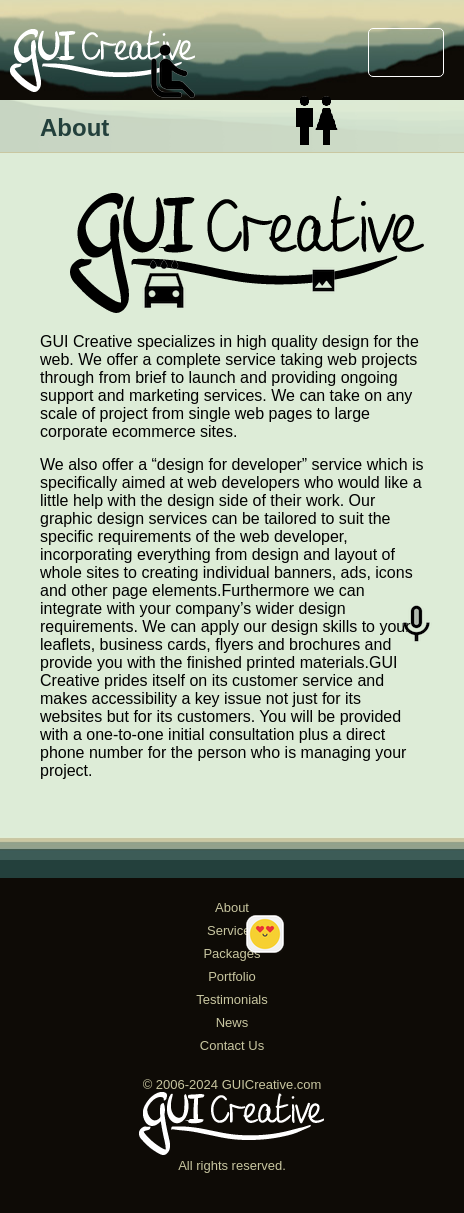  Describe the element at coordinates (164, 284) in the screenshot. I see `find nearby car wash locations` at that location.